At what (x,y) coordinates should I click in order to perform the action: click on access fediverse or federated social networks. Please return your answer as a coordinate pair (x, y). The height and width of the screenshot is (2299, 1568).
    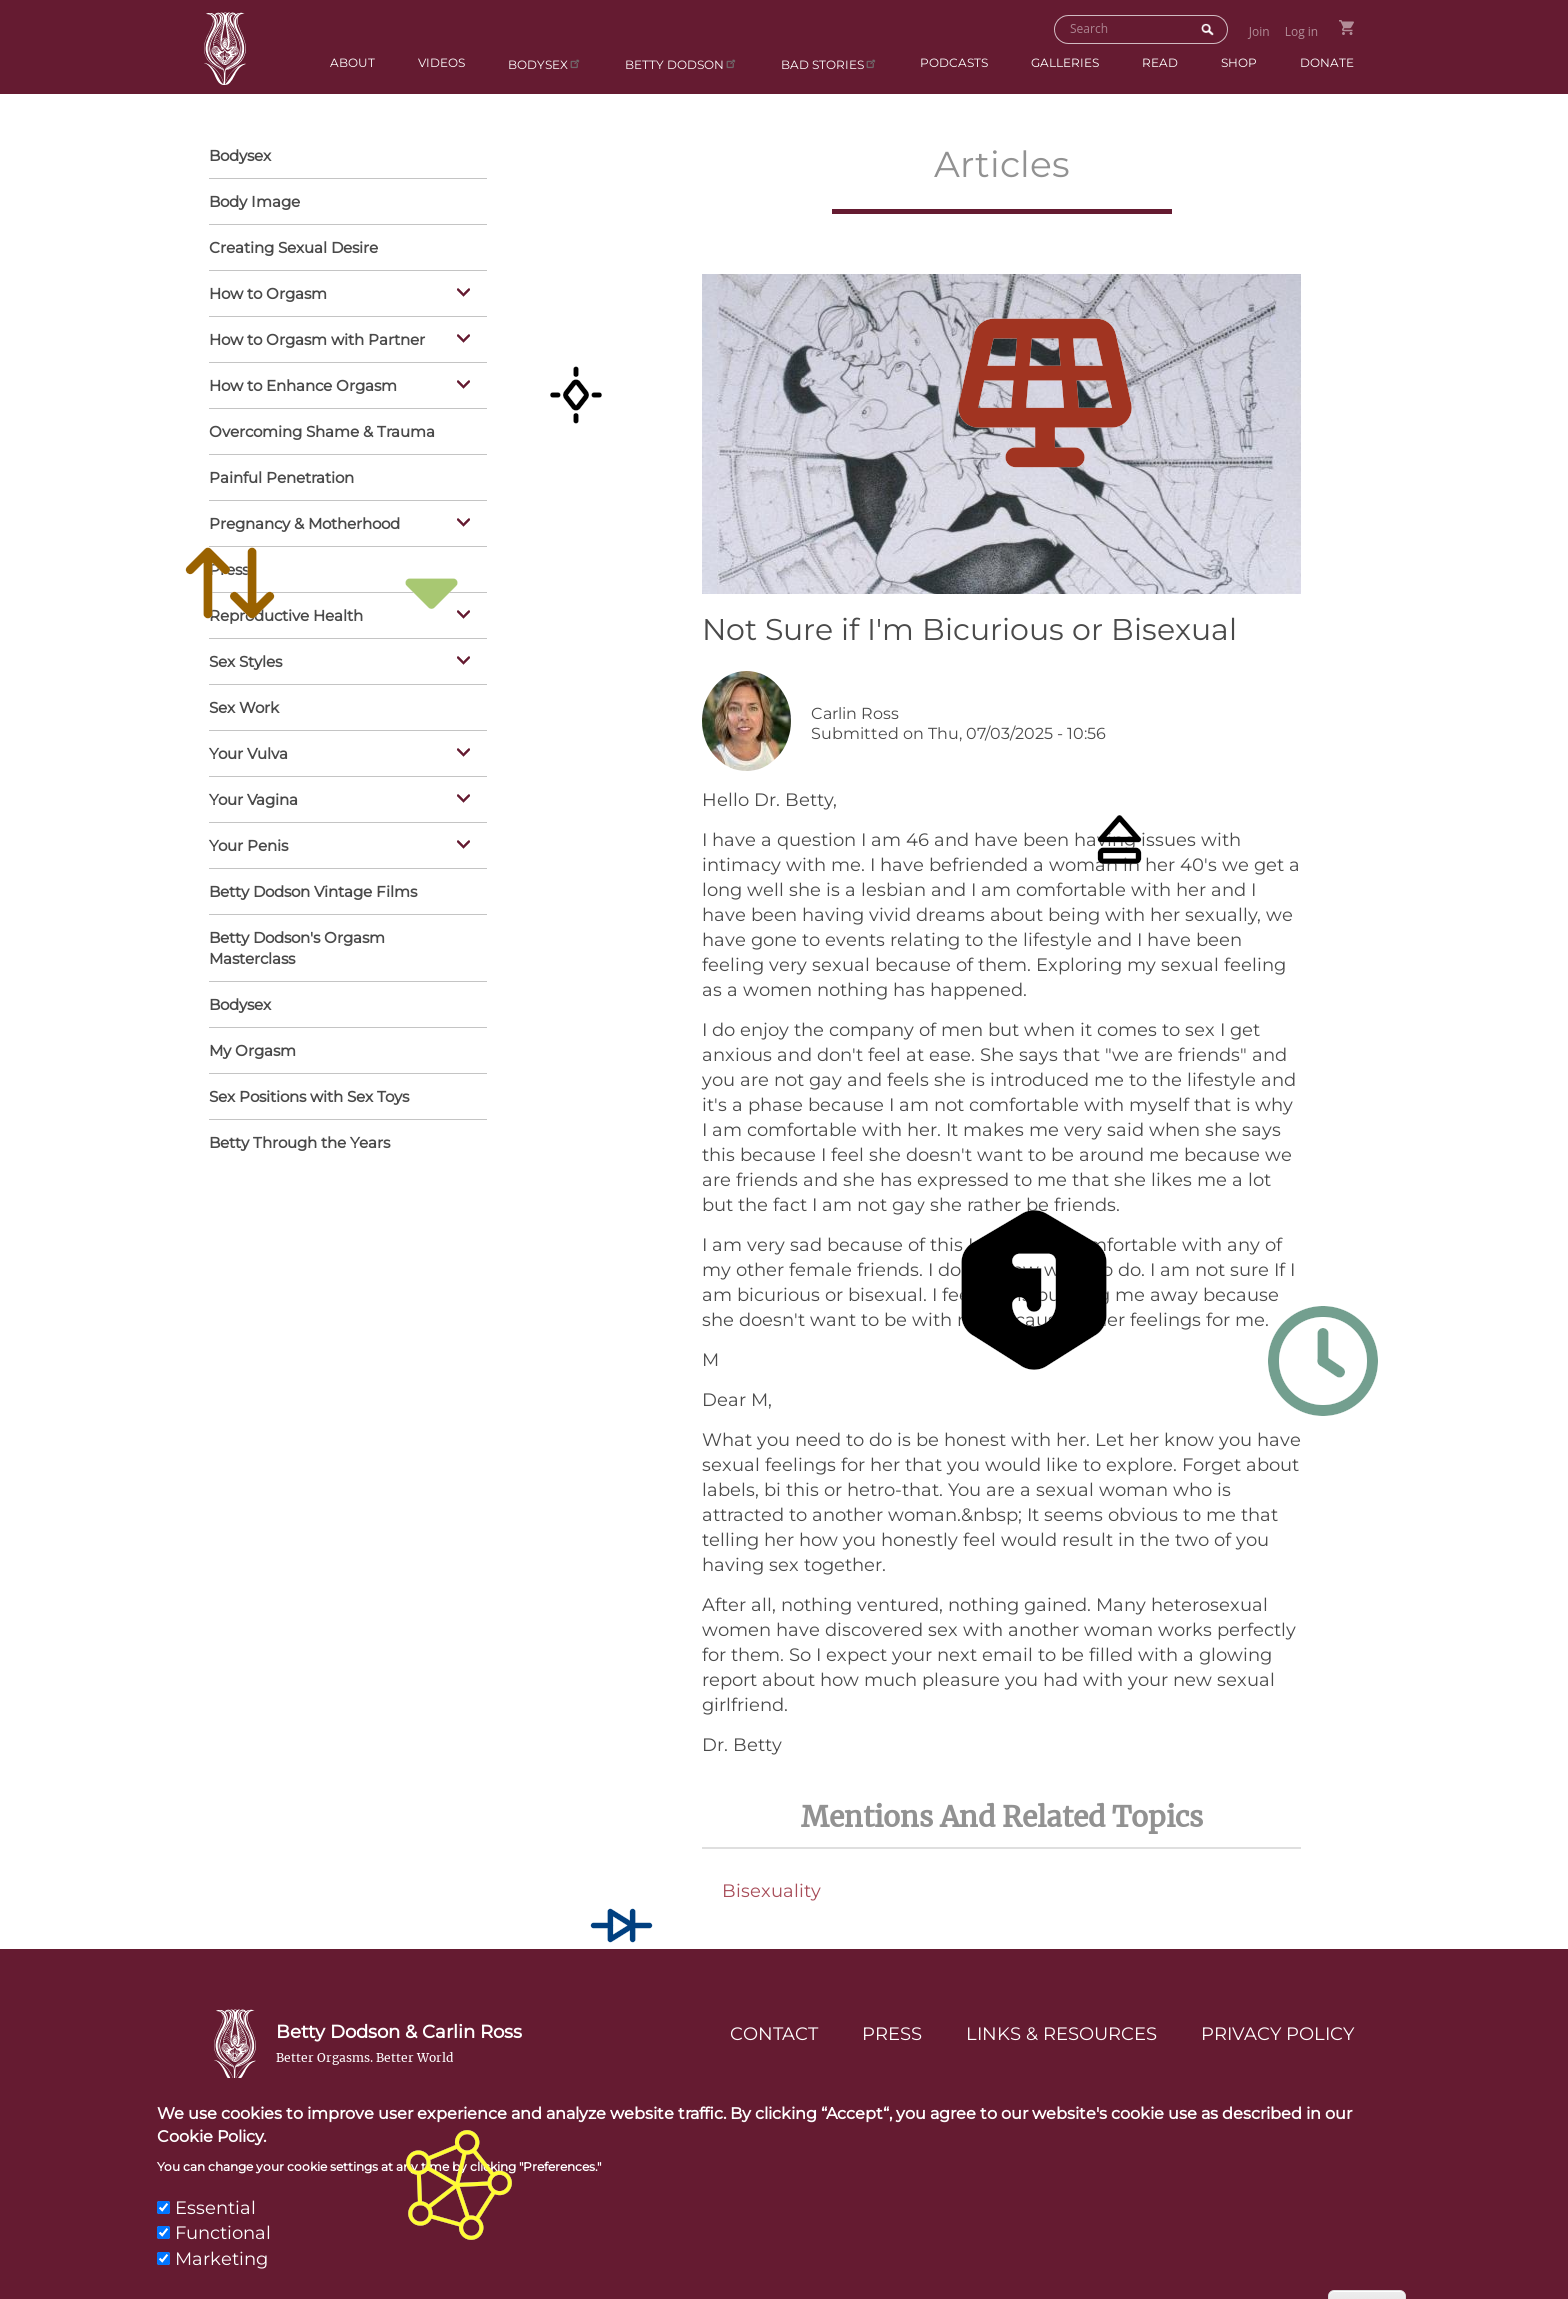
    Looking at the image, I should click on (457, 2185).